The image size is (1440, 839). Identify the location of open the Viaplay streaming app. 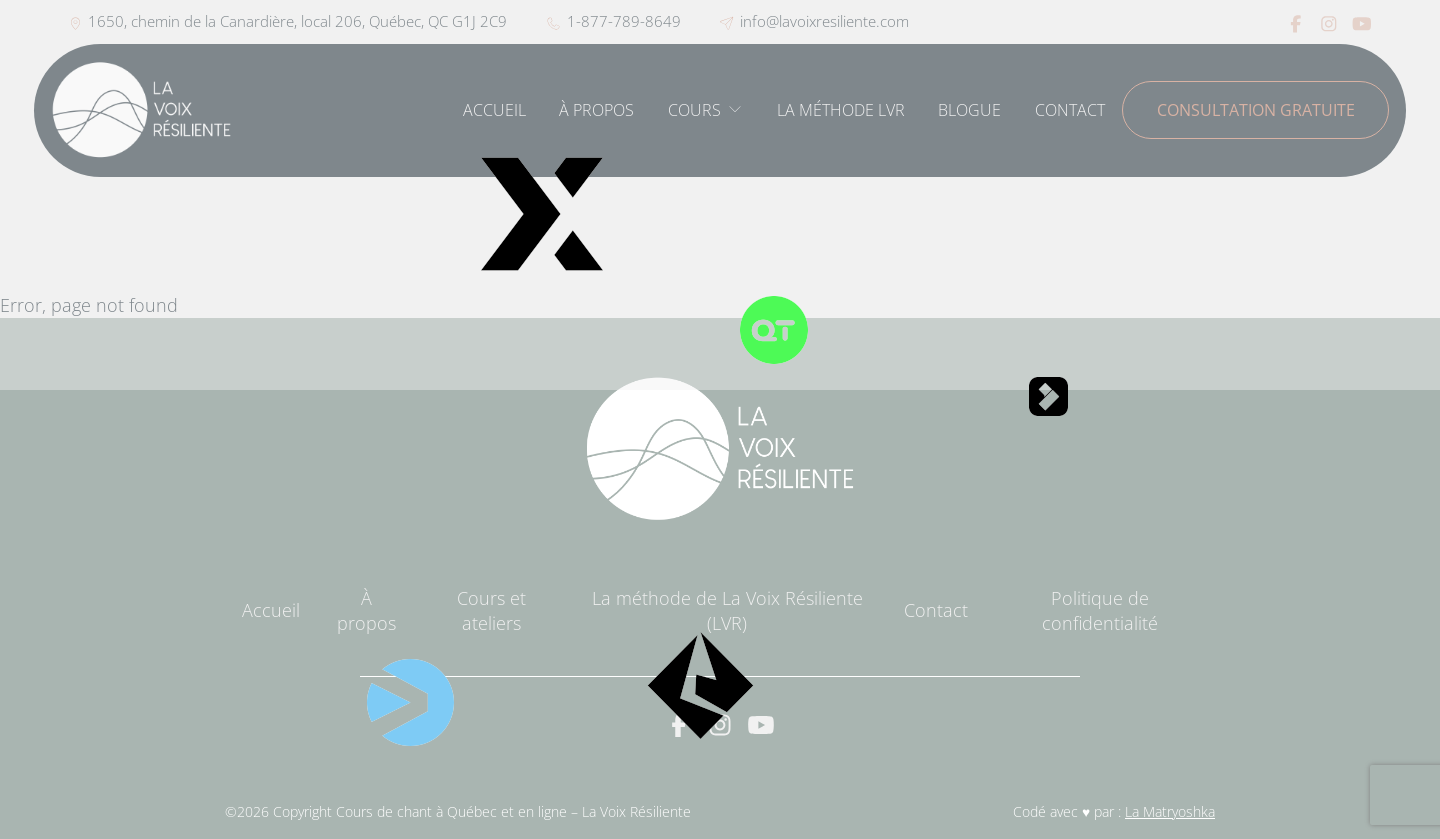
(410, 702).